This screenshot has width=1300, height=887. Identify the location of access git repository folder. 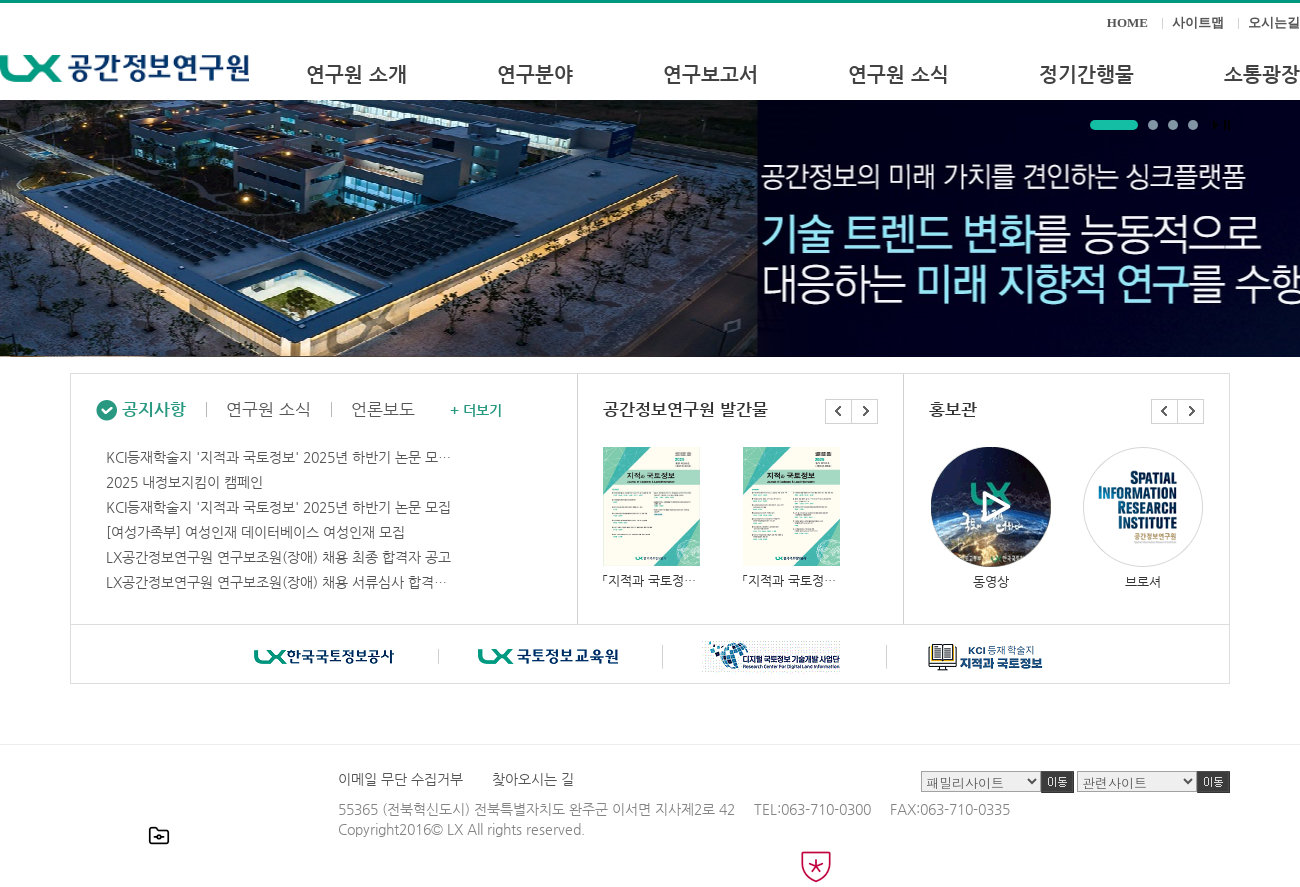
(159, 836).